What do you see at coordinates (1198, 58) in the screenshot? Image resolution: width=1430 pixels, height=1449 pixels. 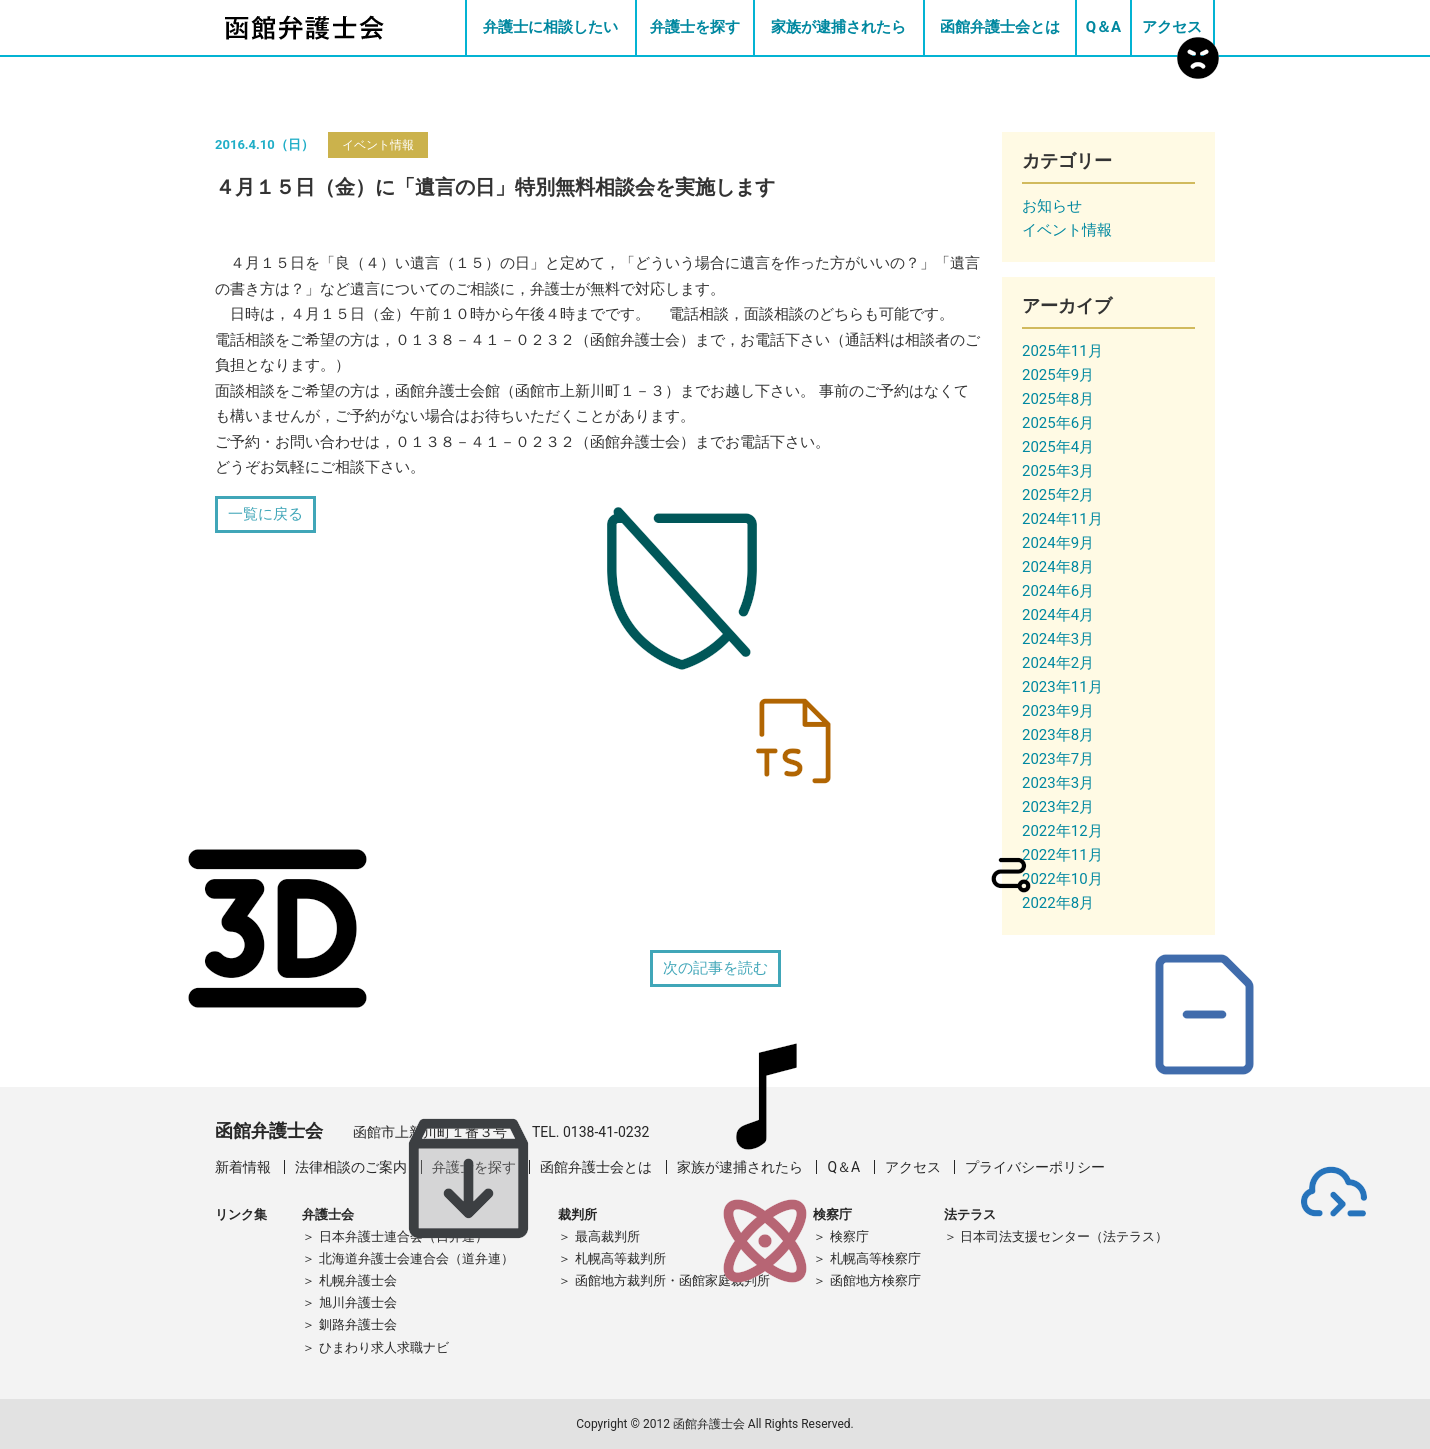 I see `select angry mood or emotion` at bounding box center [1198, 58].